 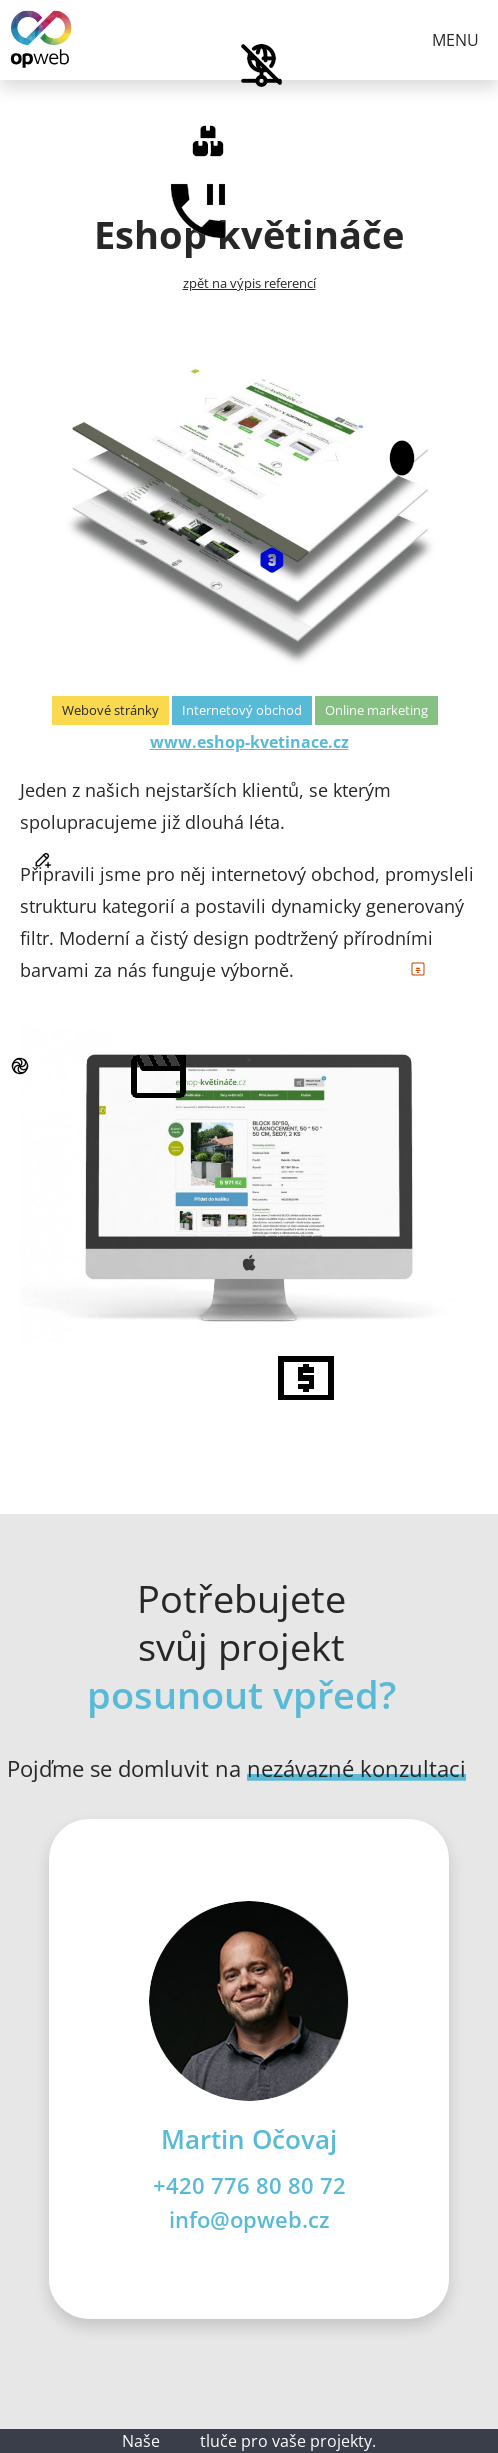 What do you see at coordinates (402, 458) in the screenshot?
I see `indicates a filled or selected state` at bounding box center [402, 458].